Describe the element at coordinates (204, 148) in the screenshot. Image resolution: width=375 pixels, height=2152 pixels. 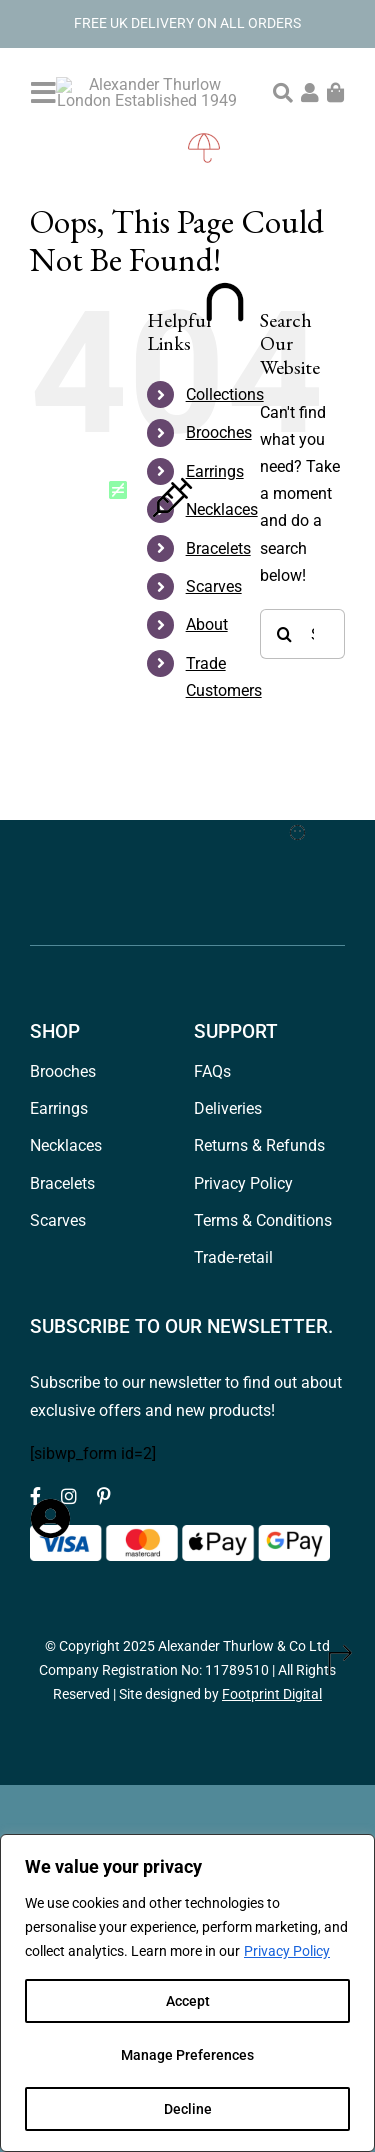
I see `view weather protection or rain forecast` at that location.